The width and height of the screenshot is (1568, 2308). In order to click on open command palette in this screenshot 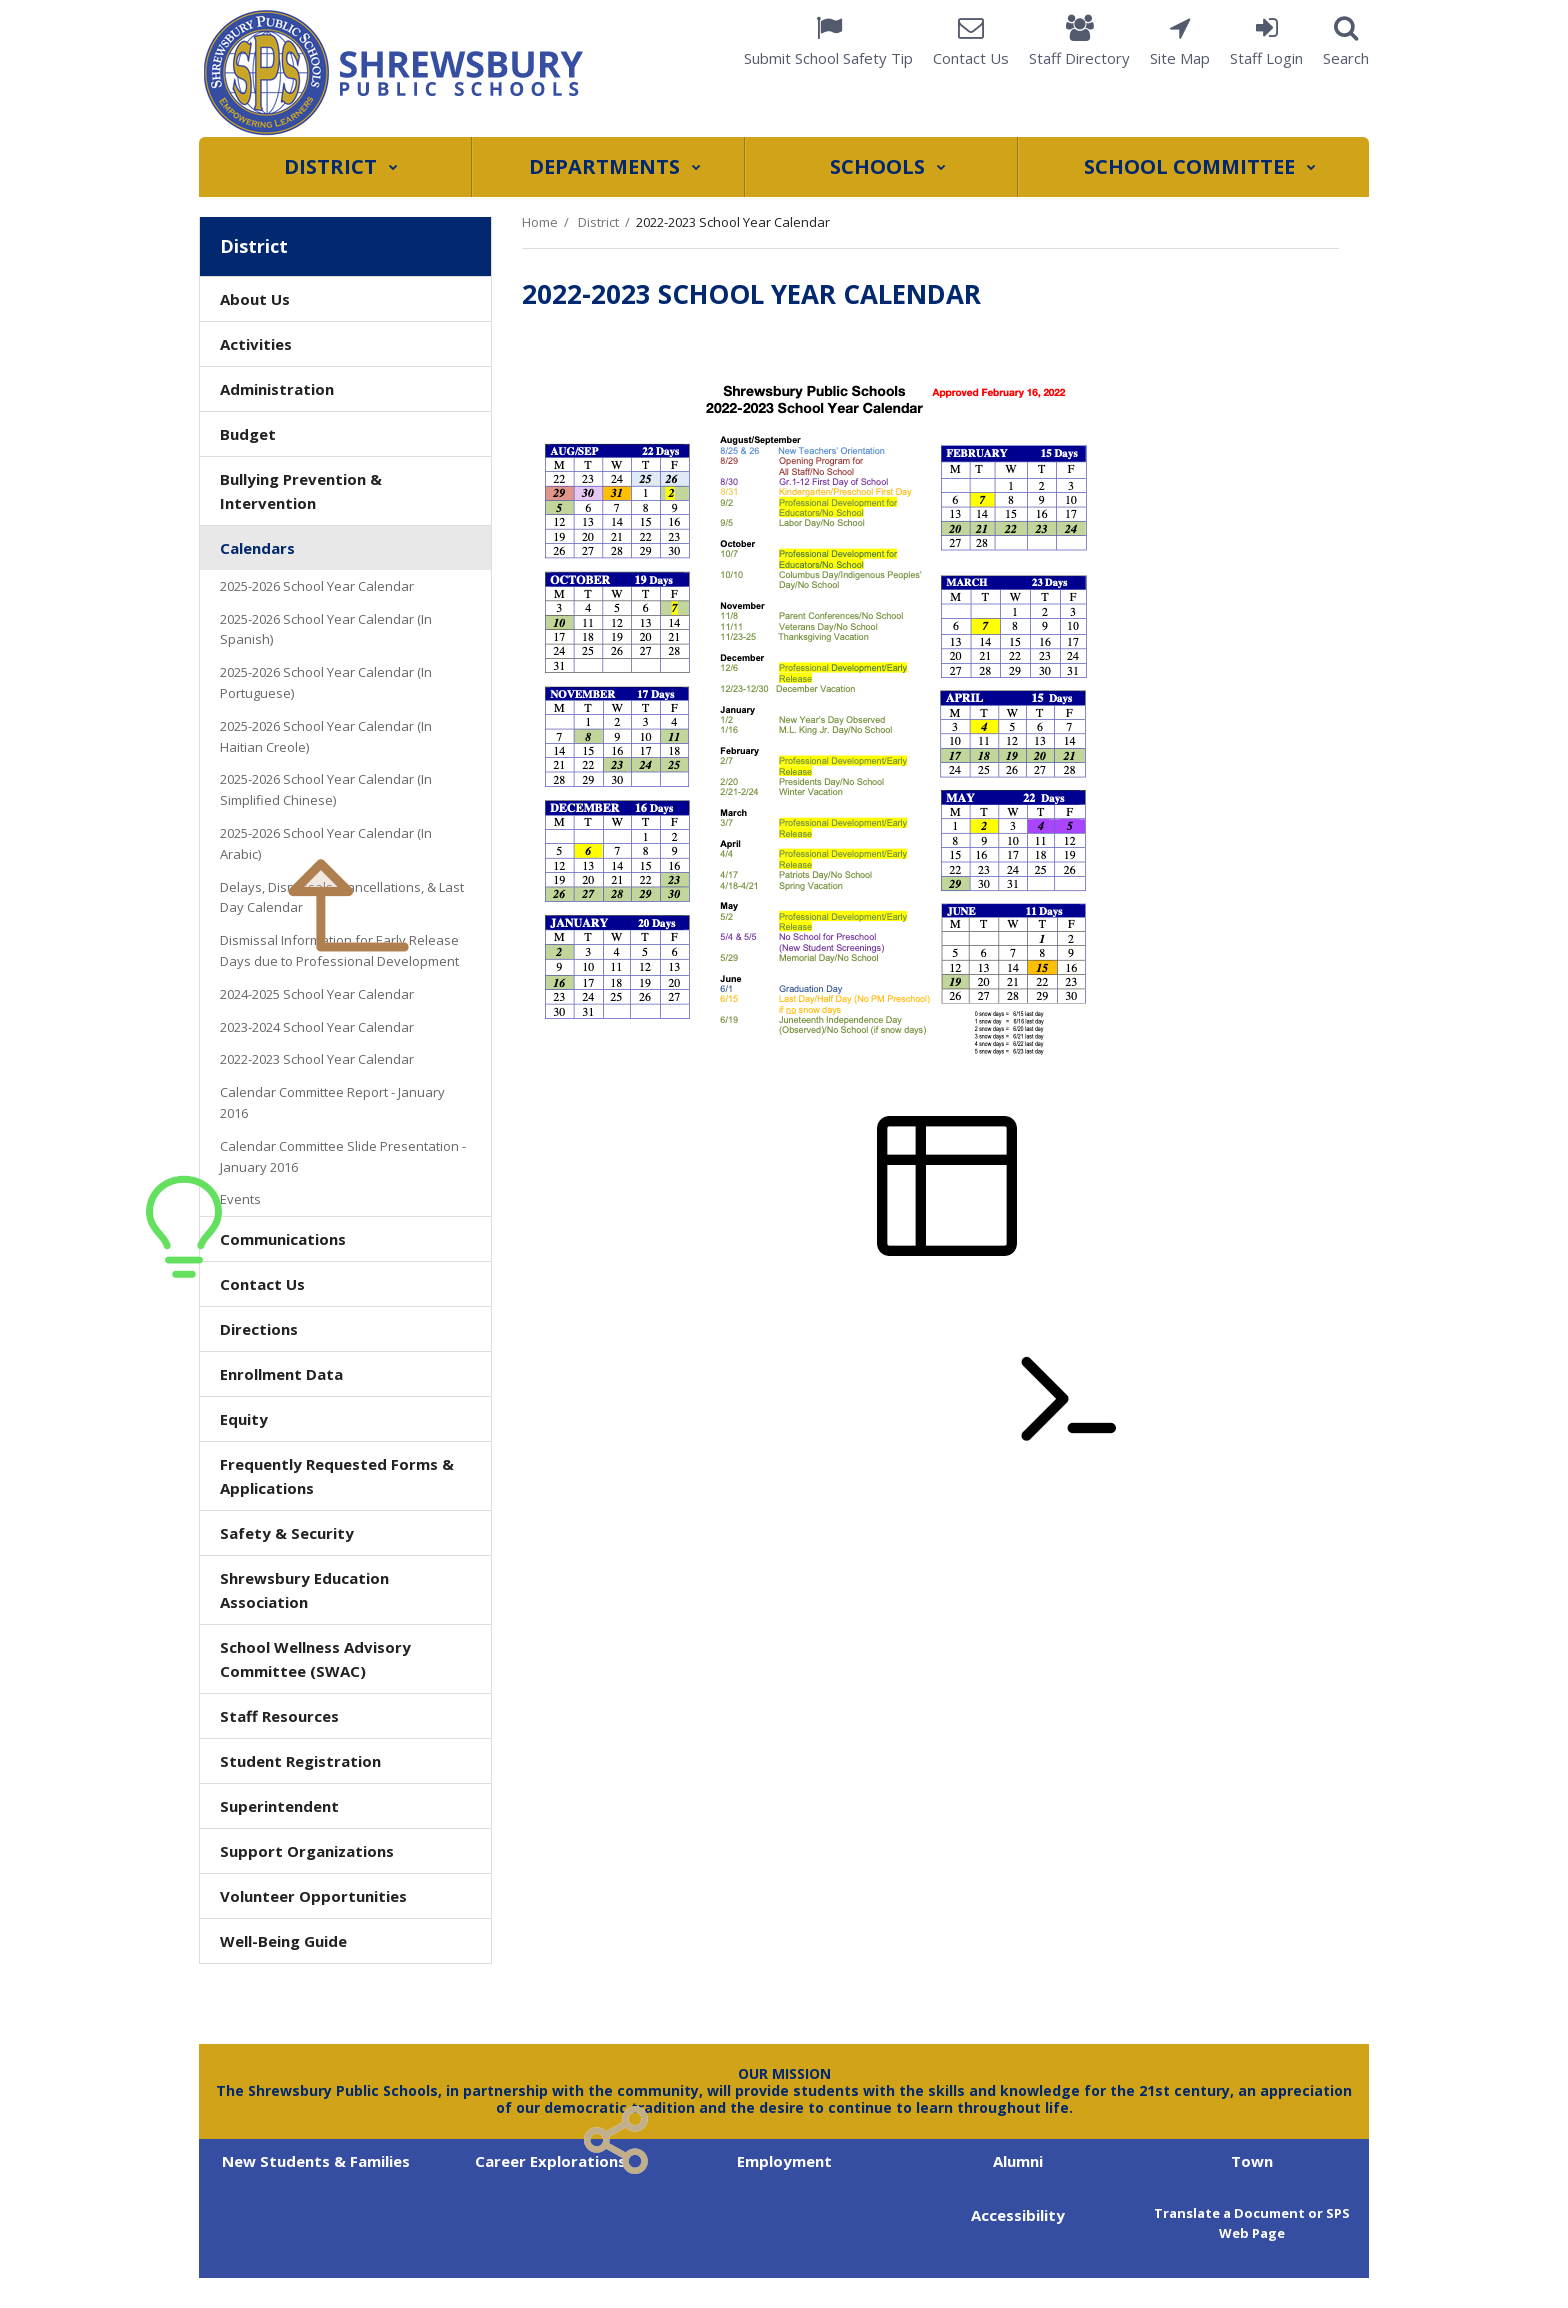, I will do `click(1067, 1398)`.